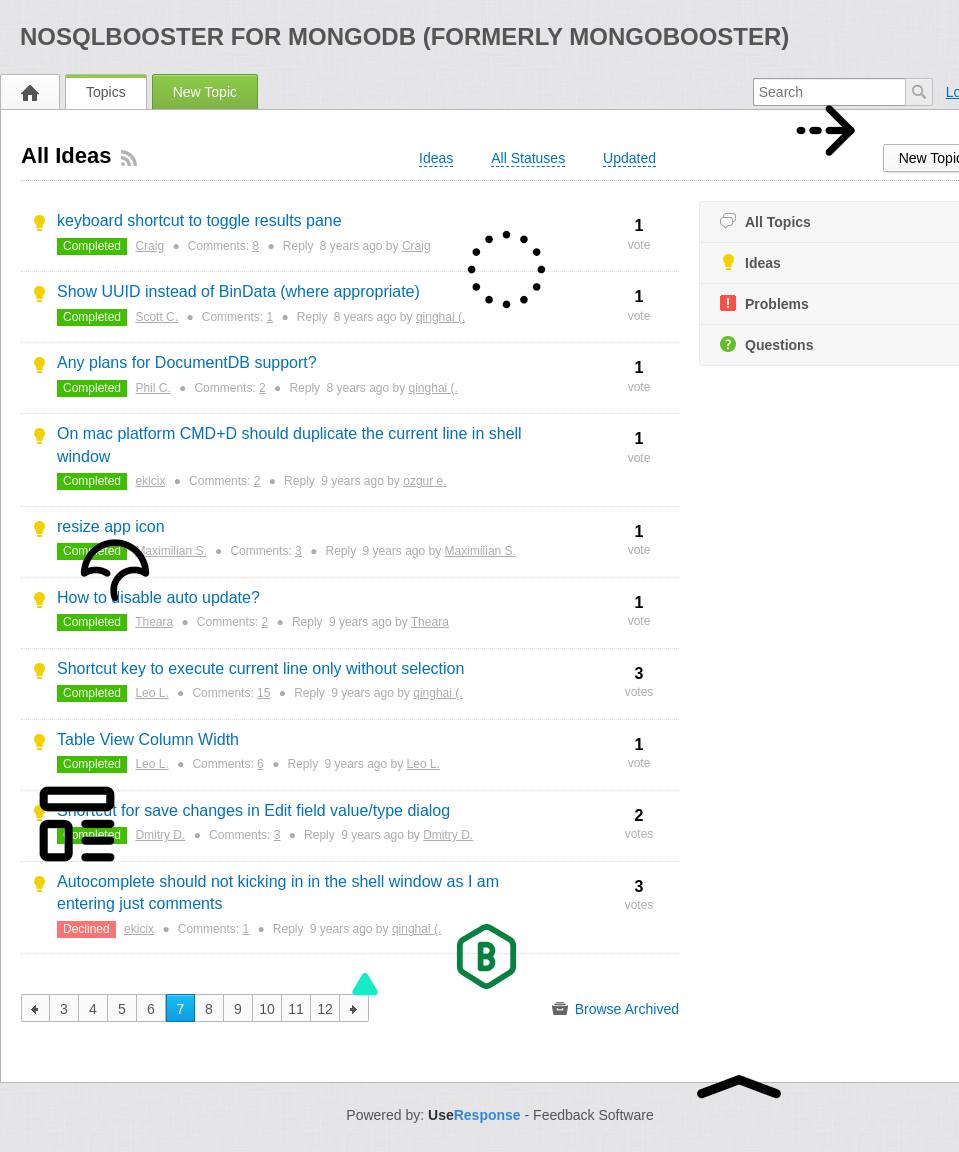 This screenshot has width=959, height=1152. Describe the element at coordinates (115, 570) in the screenshot. I see `visit codecov integration settings` at that location.